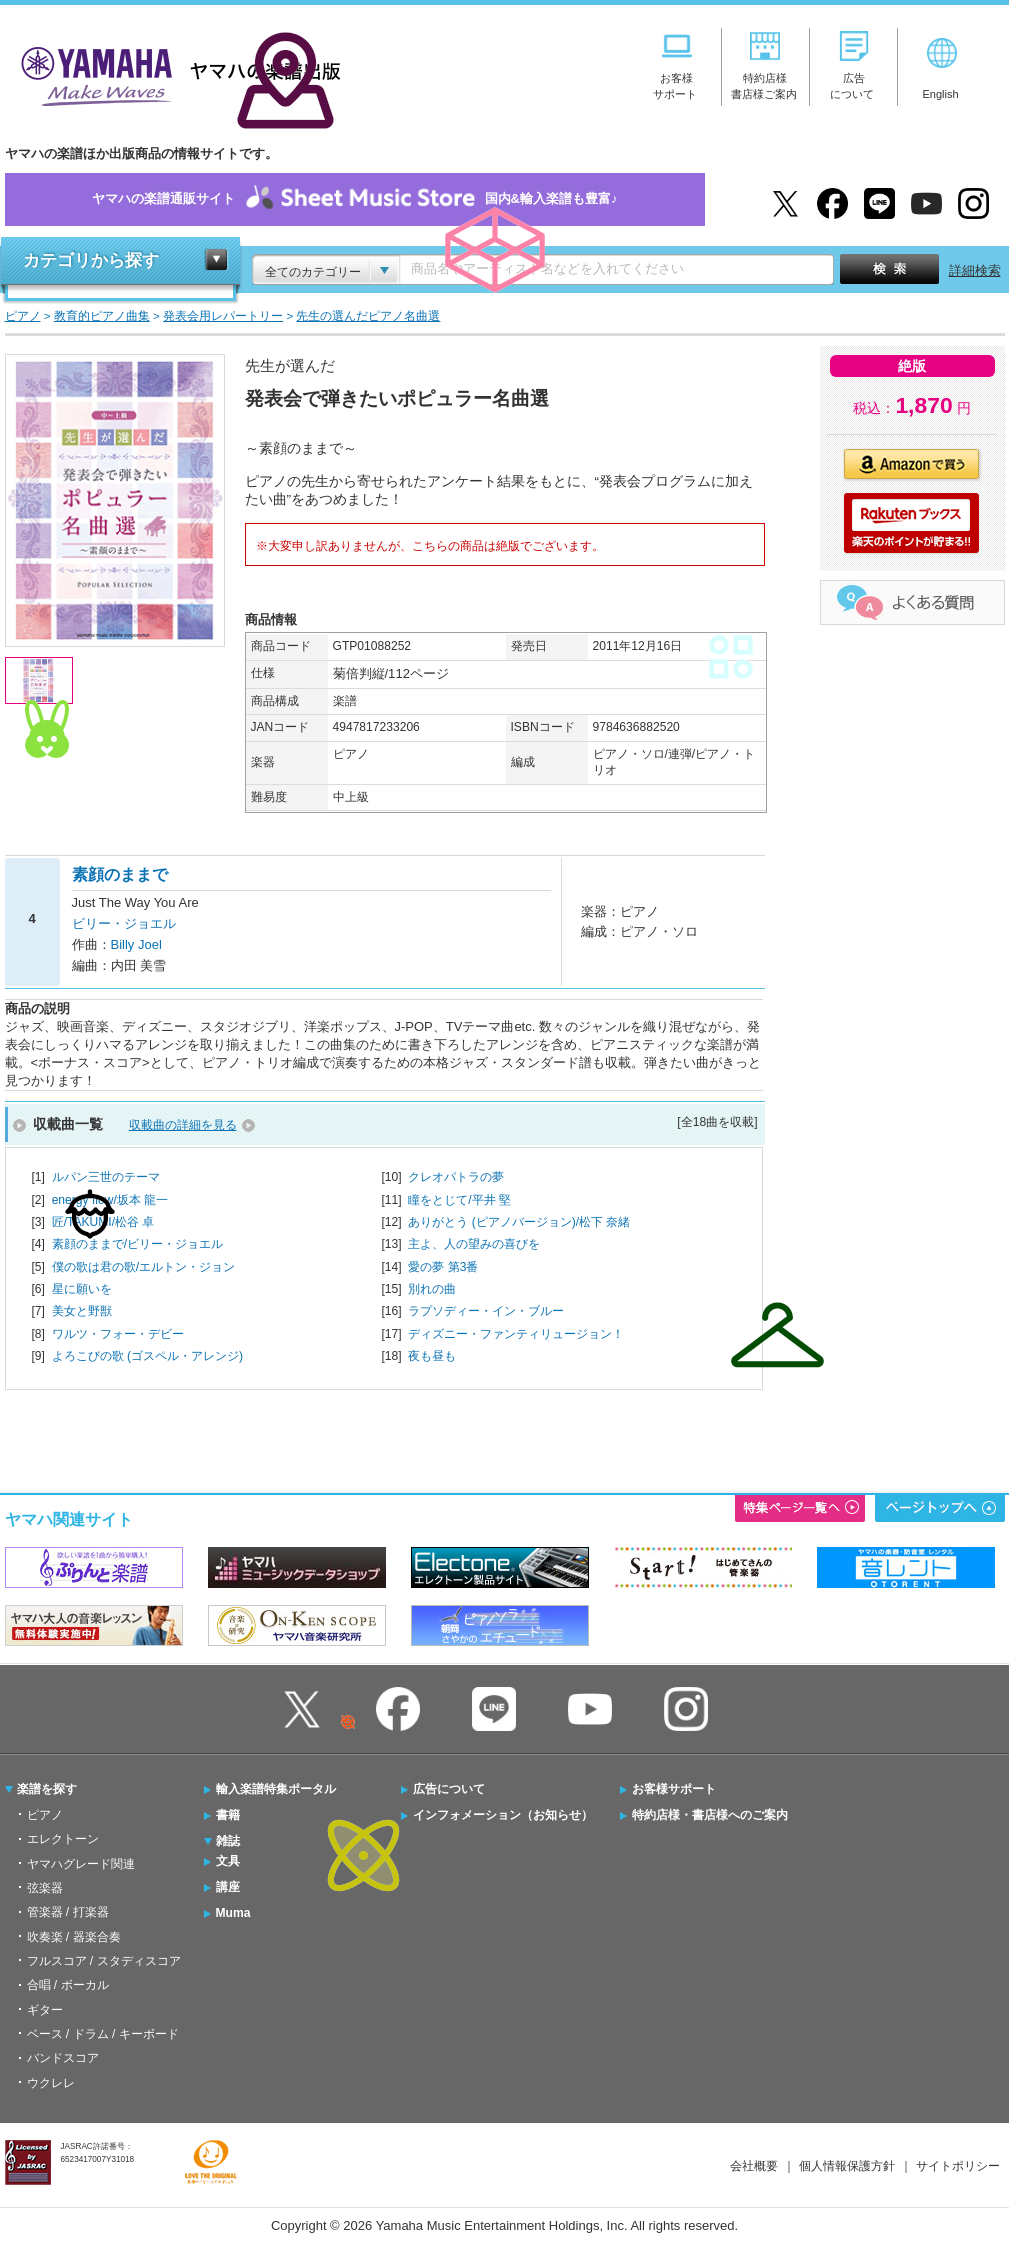 The image size is (1009, 2243). What do you see at coordinates (495, 250) in the screenshot?
I see `open codepen profile or projects` at bounding box center [495, 250].